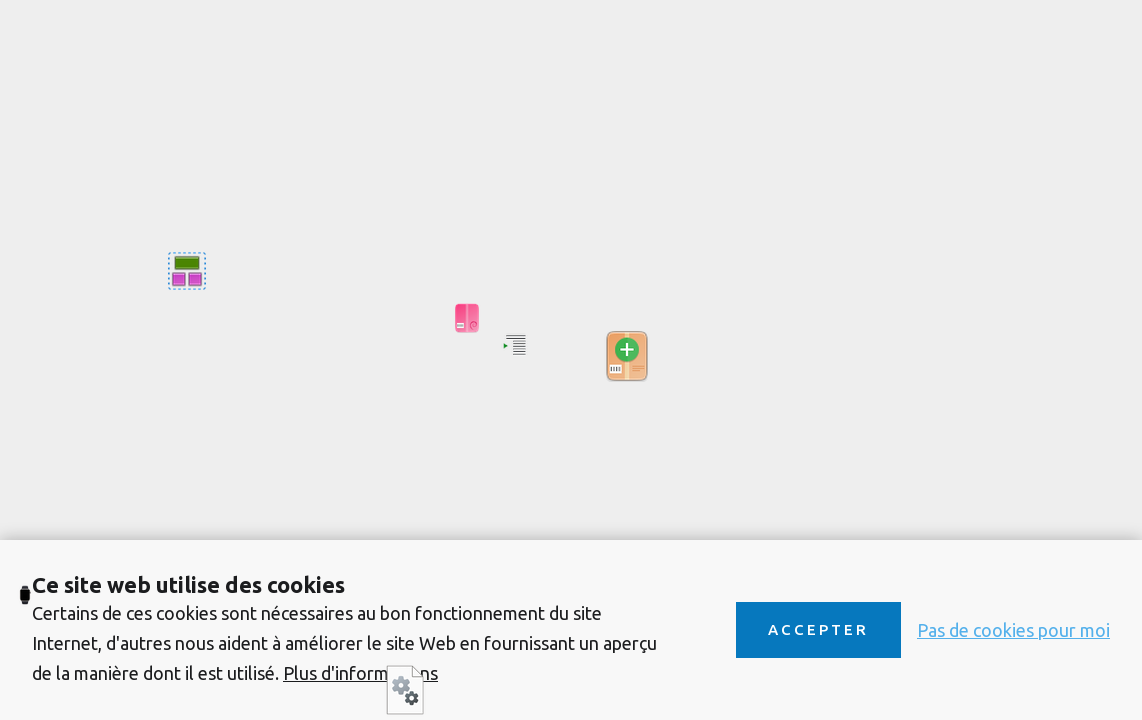  What do you see at coordinates (515, 345) in the screenshot?
I see `increase text indentation` at bounding box center [515, 345].